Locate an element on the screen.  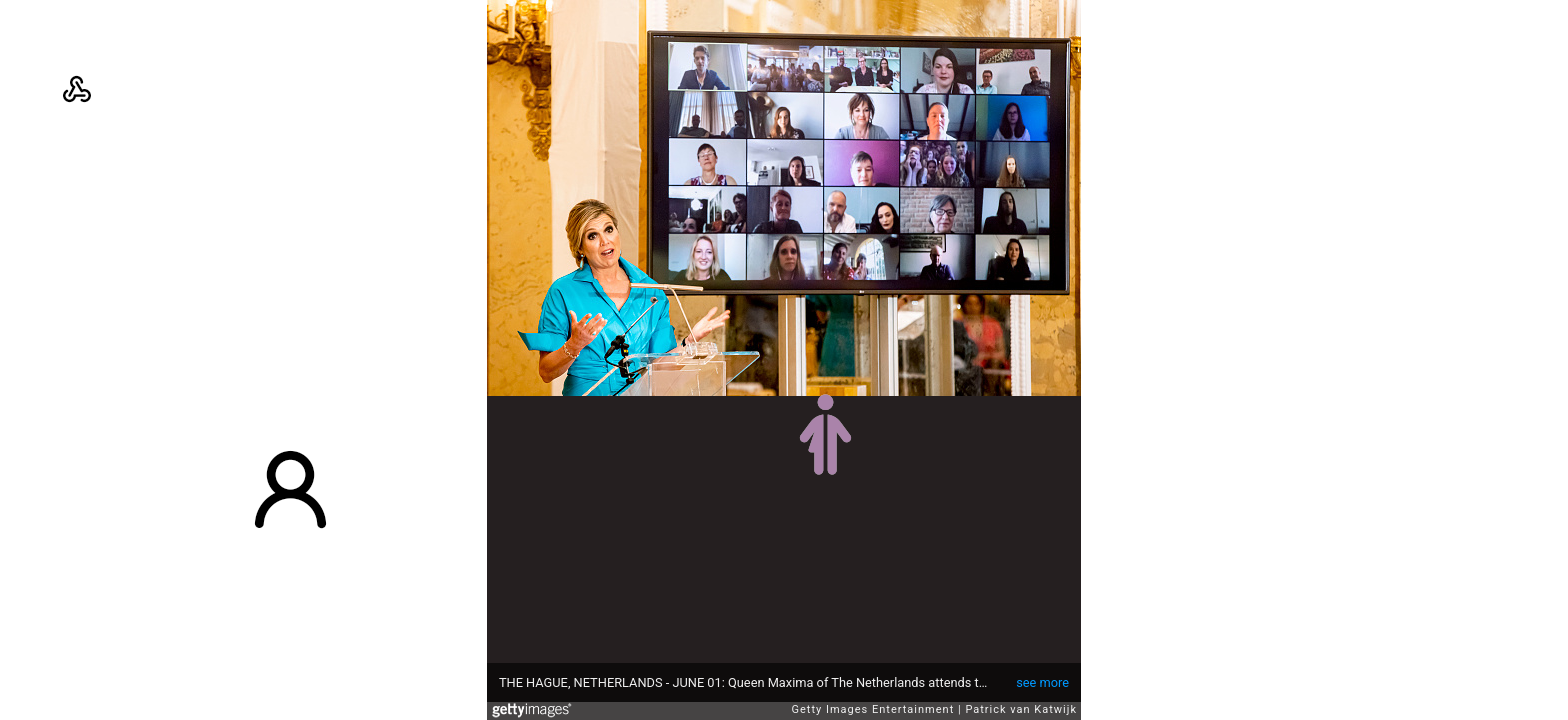
indicates a gender-neutral or all-gender restroom is located at coordinates (825, 434).